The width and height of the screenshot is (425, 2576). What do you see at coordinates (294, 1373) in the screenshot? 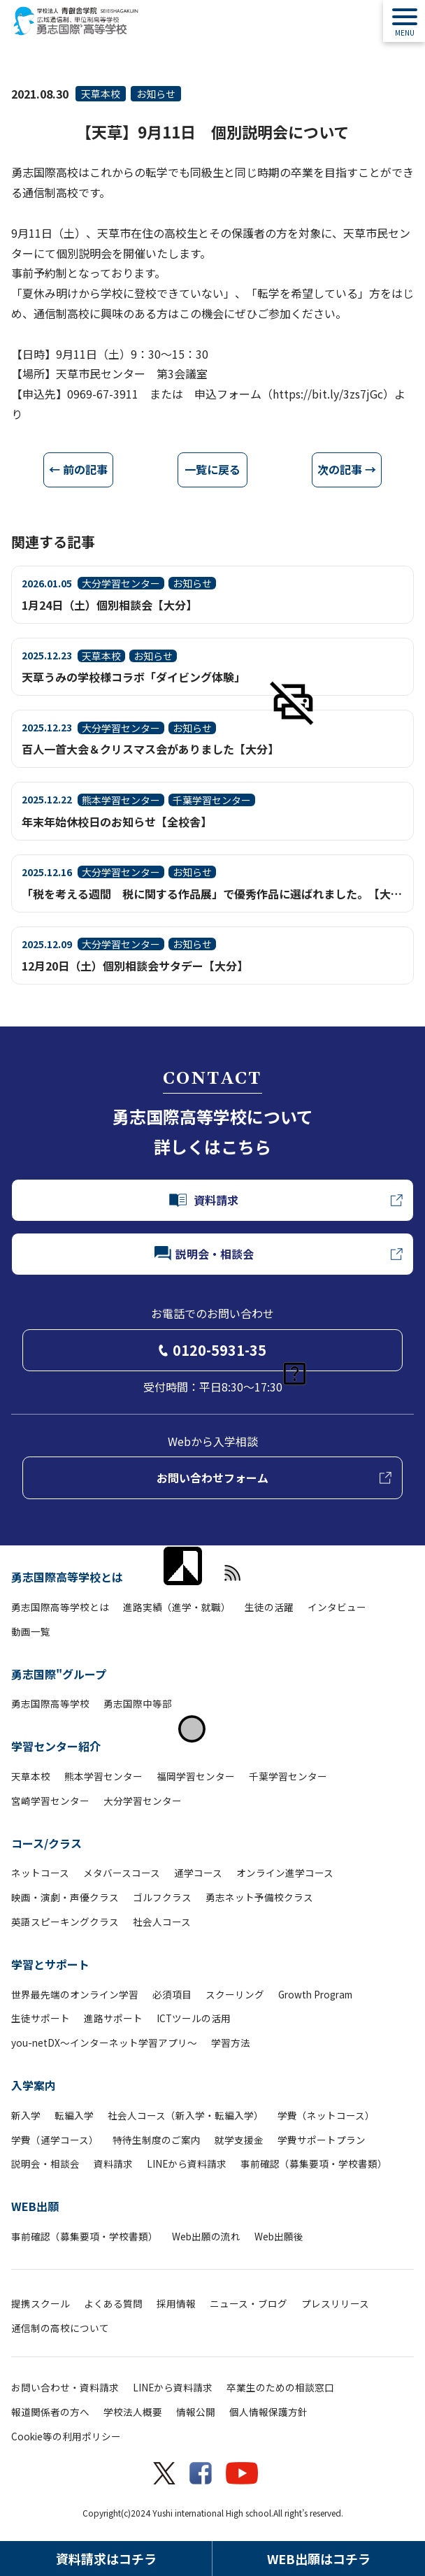
I see `access help center or support resources` at bounding box center [294, 1373].